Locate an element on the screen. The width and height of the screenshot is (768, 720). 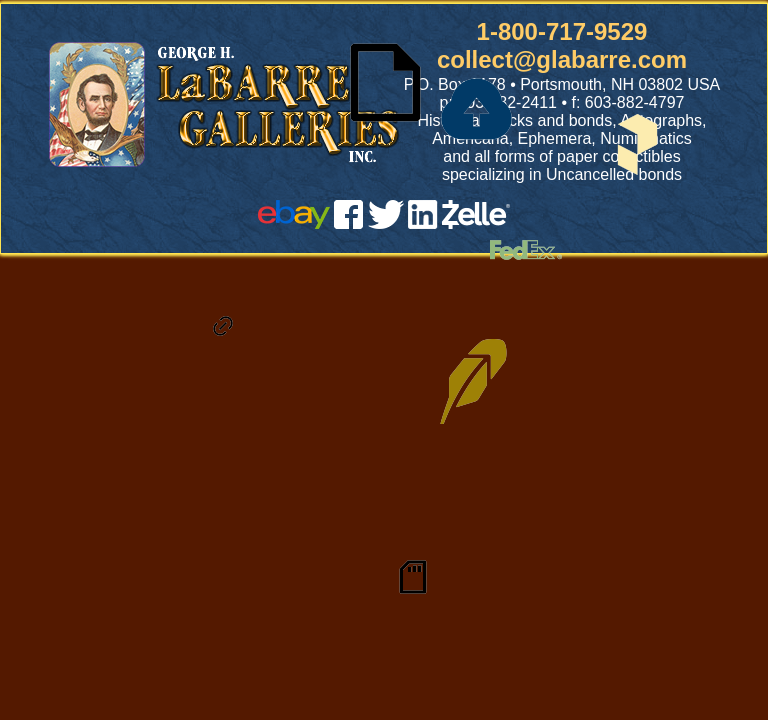
access external storage or SD card settings is located at coordinates (413, 577).